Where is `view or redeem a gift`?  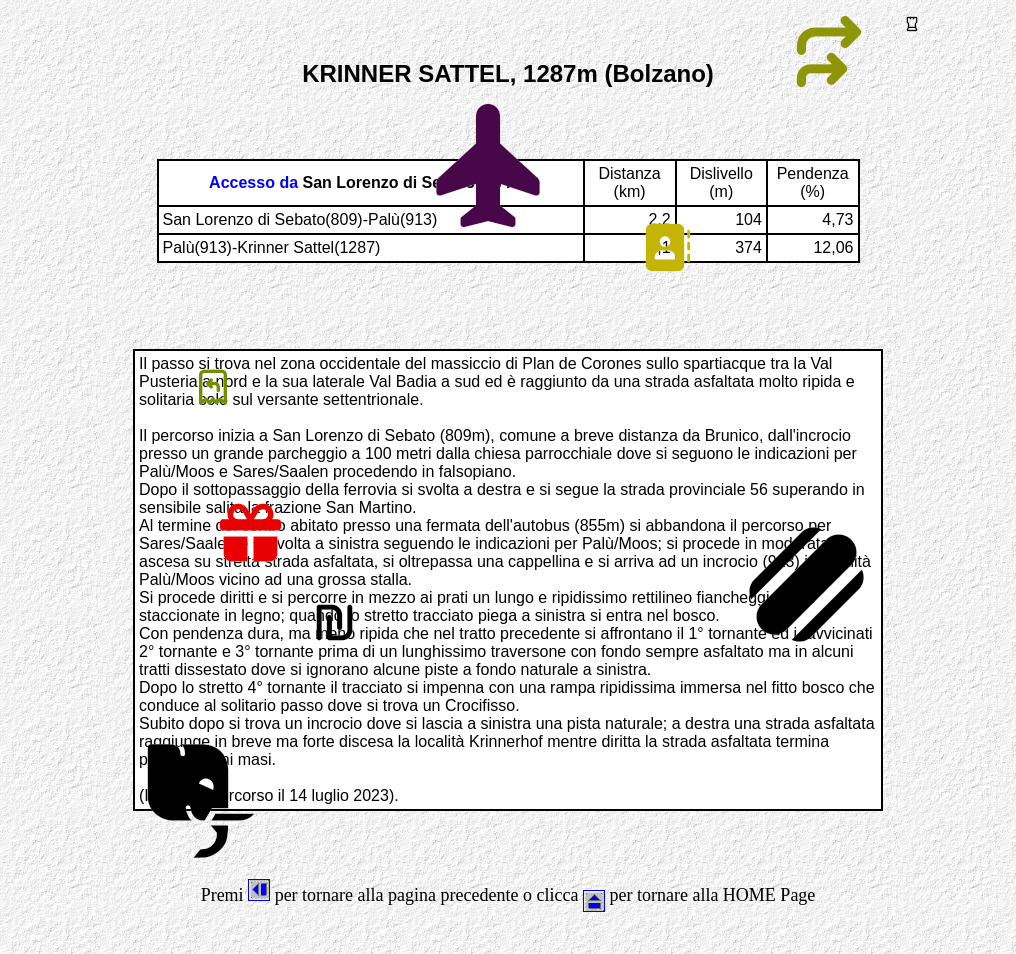
view or redeem a gift is located at coordinates (250, 534).